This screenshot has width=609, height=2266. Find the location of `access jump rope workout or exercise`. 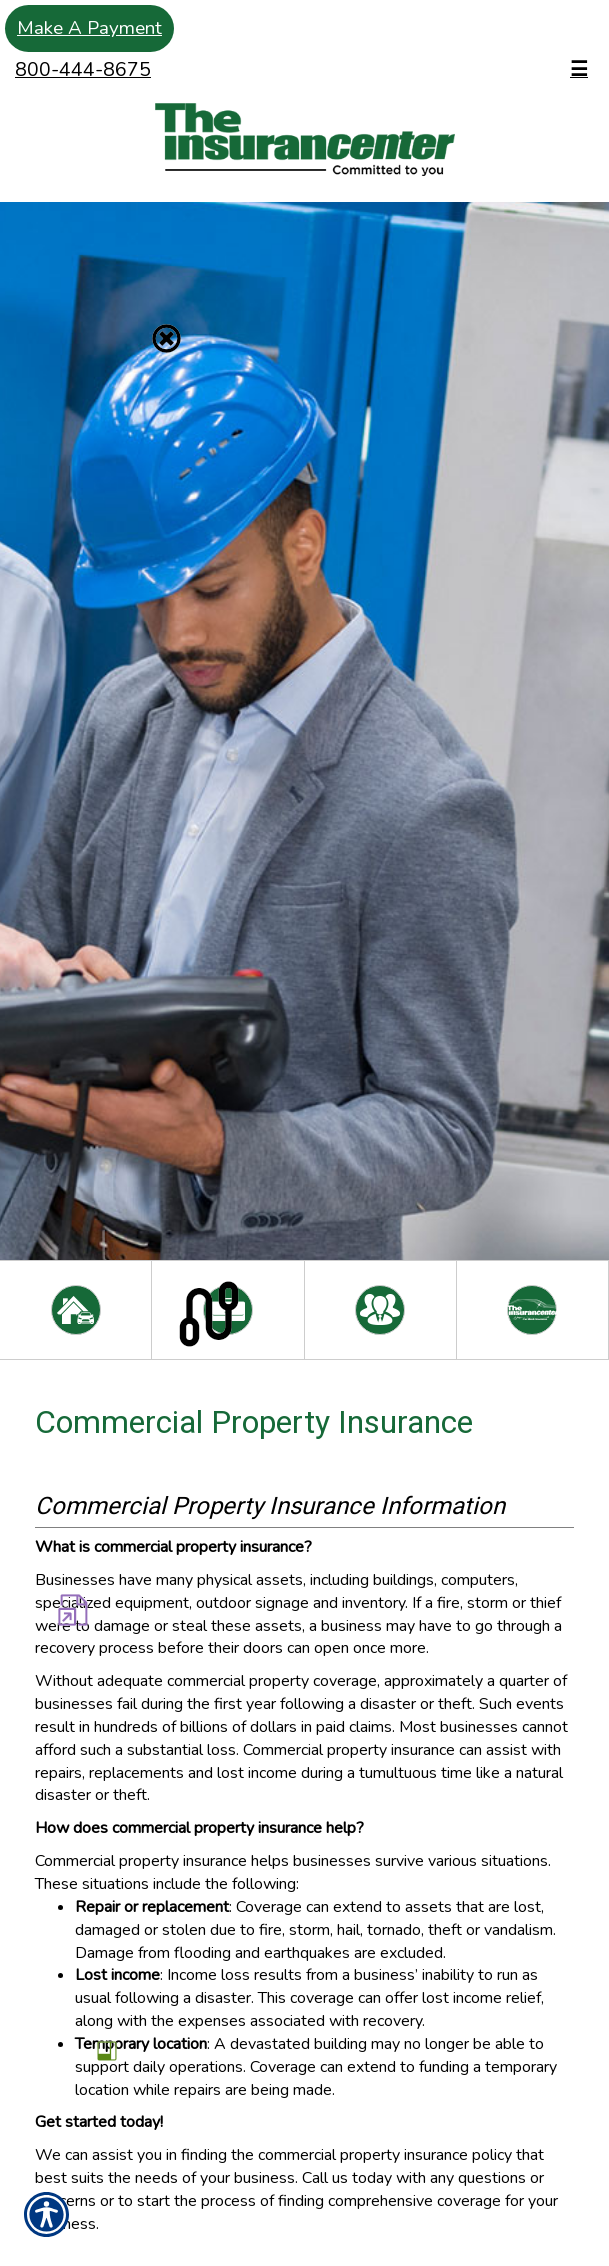

access jump rope workout or exercise is located at coordinates (209, 1314).